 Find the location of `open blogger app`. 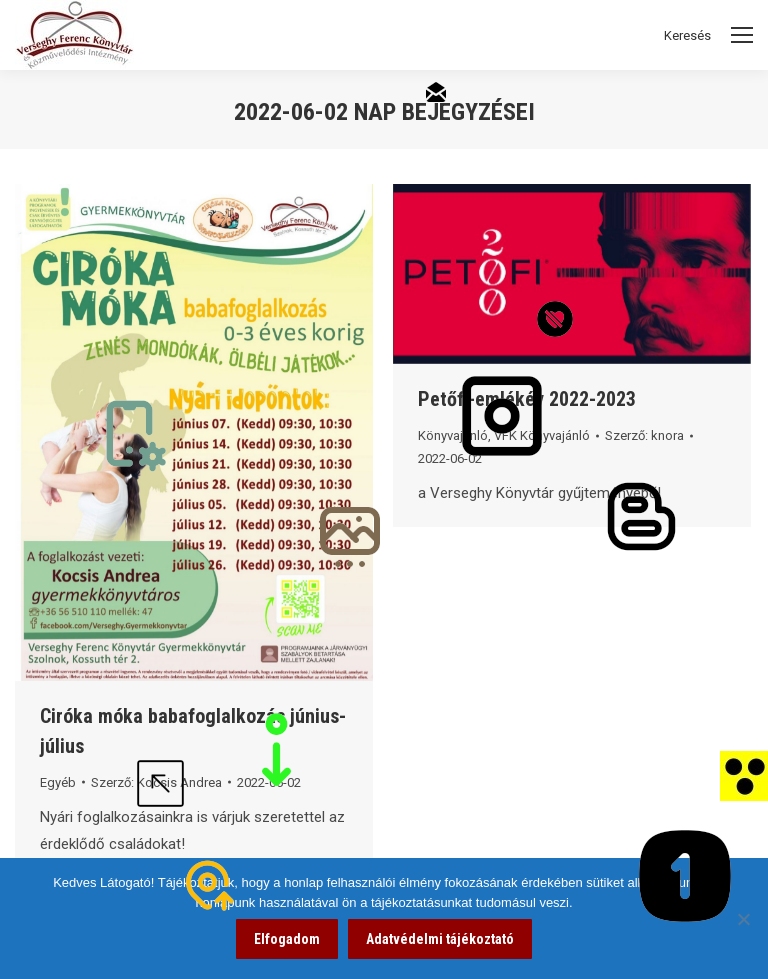

open blogger app is located at coordinates (641, 516).